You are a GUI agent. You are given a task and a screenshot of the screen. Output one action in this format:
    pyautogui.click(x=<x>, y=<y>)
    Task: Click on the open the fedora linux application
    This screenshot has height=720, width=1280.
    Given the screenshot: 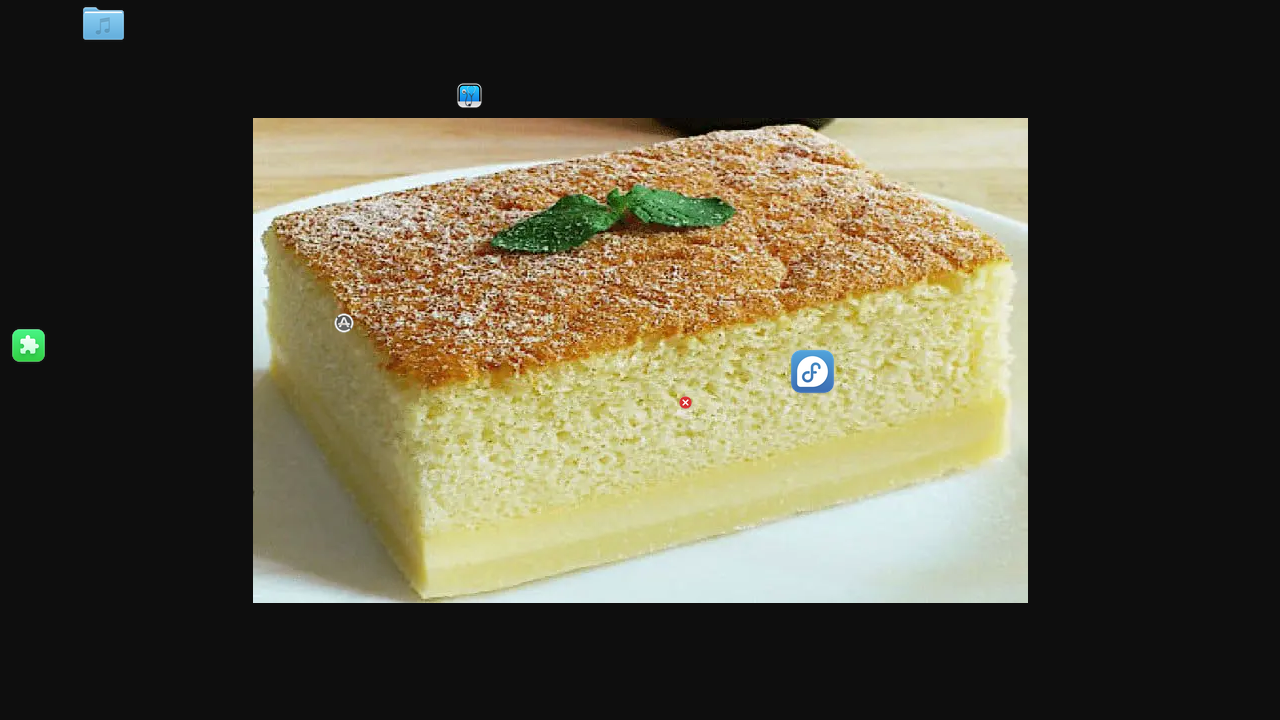 What is the action you would take?
    pyautogui.click(x=812, y=371)
    